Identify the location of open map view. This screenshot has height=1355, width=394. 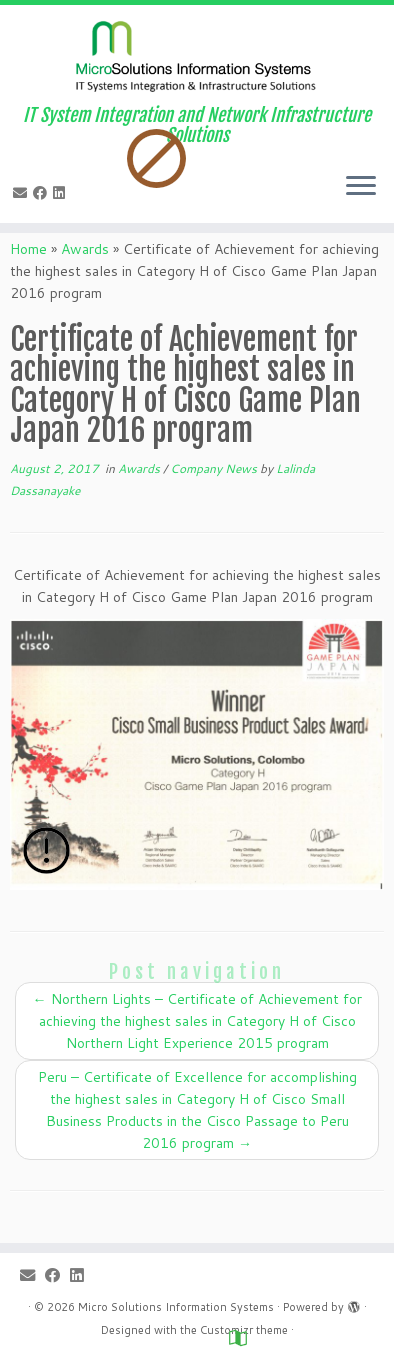
(238, 1338).